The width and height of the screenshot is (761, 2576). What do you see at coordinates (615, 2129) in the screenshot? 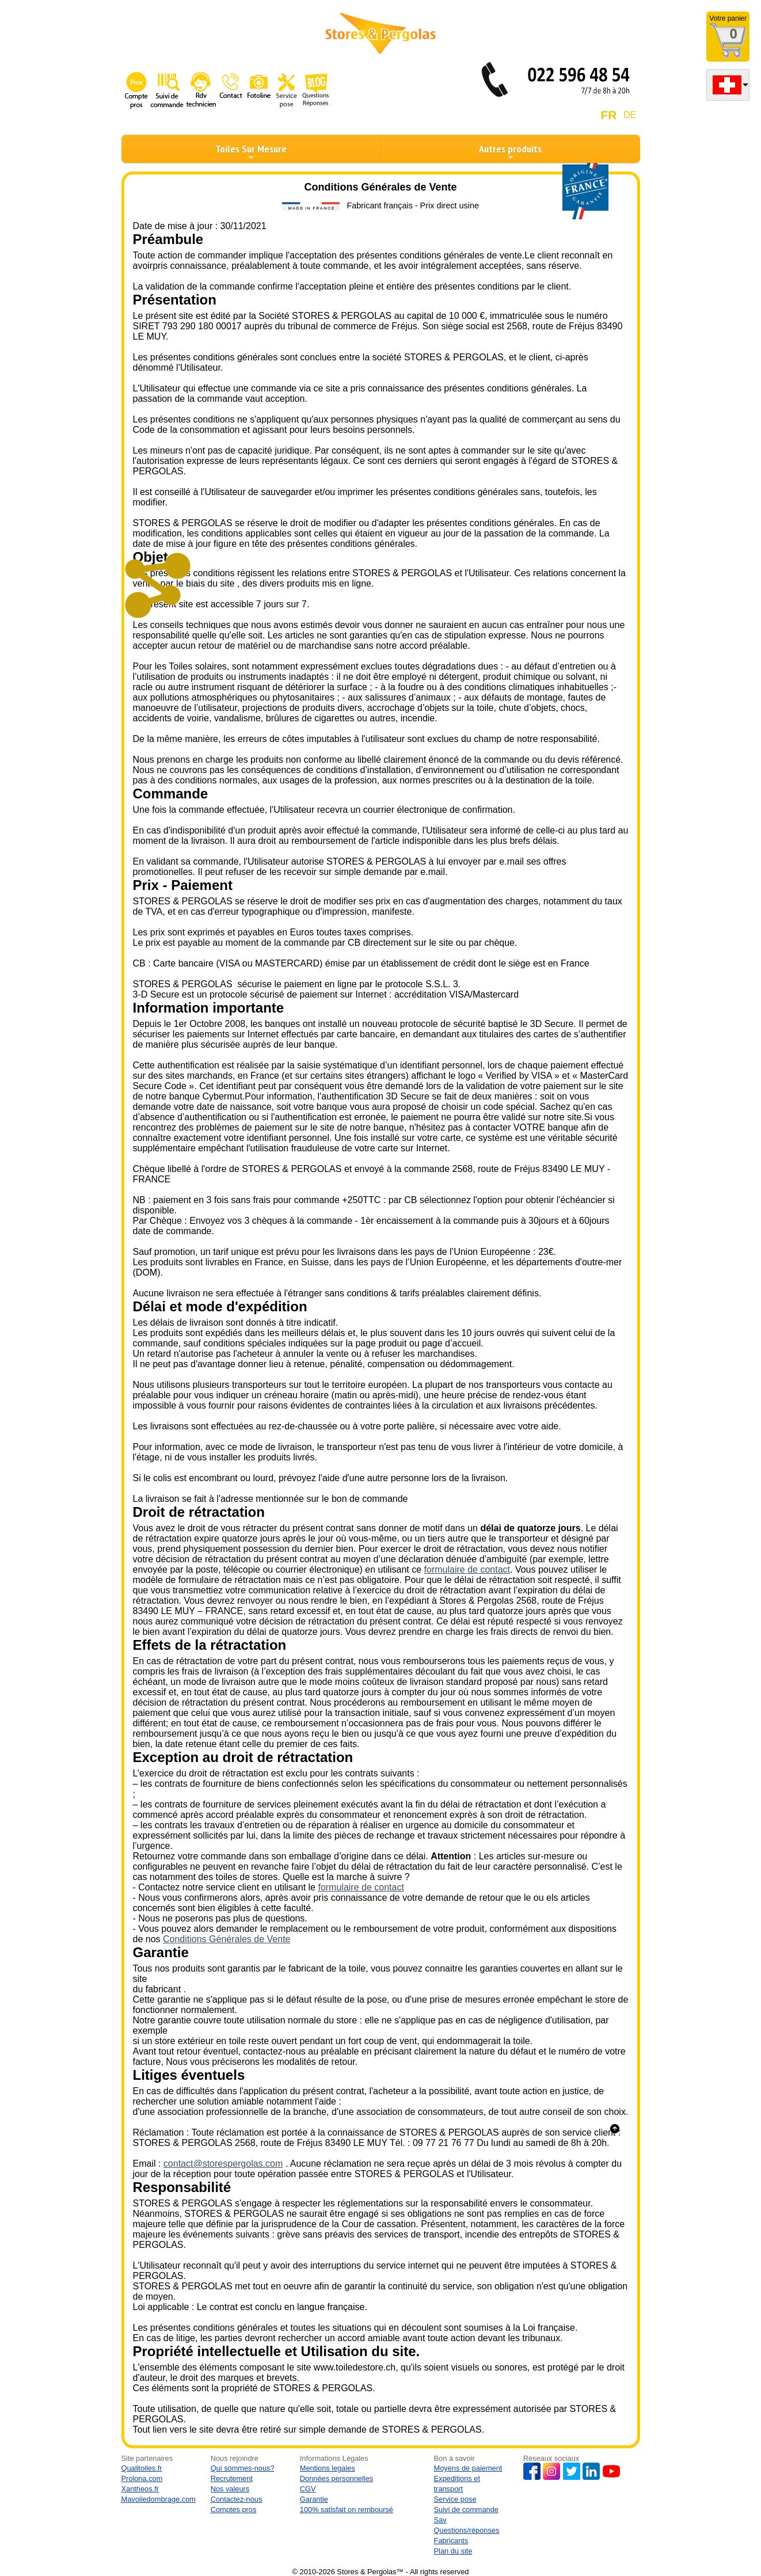
I see `upload a file or content` at bounding box center [615, 2129].